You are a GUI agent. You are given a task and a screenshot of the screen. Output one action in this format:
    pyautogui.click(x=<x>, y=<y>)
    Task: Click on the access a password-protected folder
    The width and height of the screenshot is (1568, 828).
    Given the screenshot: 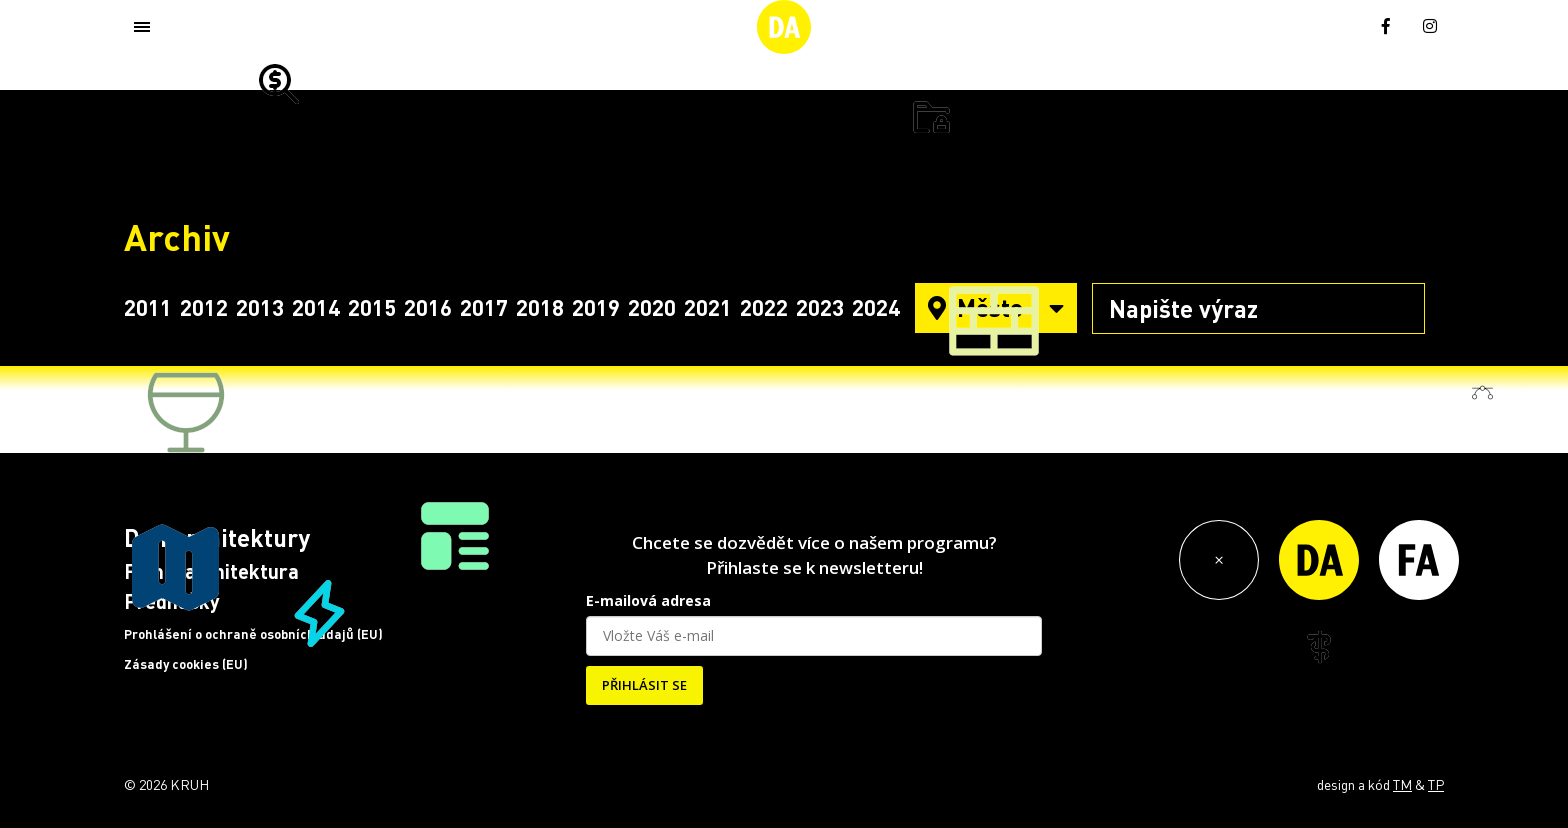 What is the action you would take?
    pyautogui.click(x=931, y=117)
    